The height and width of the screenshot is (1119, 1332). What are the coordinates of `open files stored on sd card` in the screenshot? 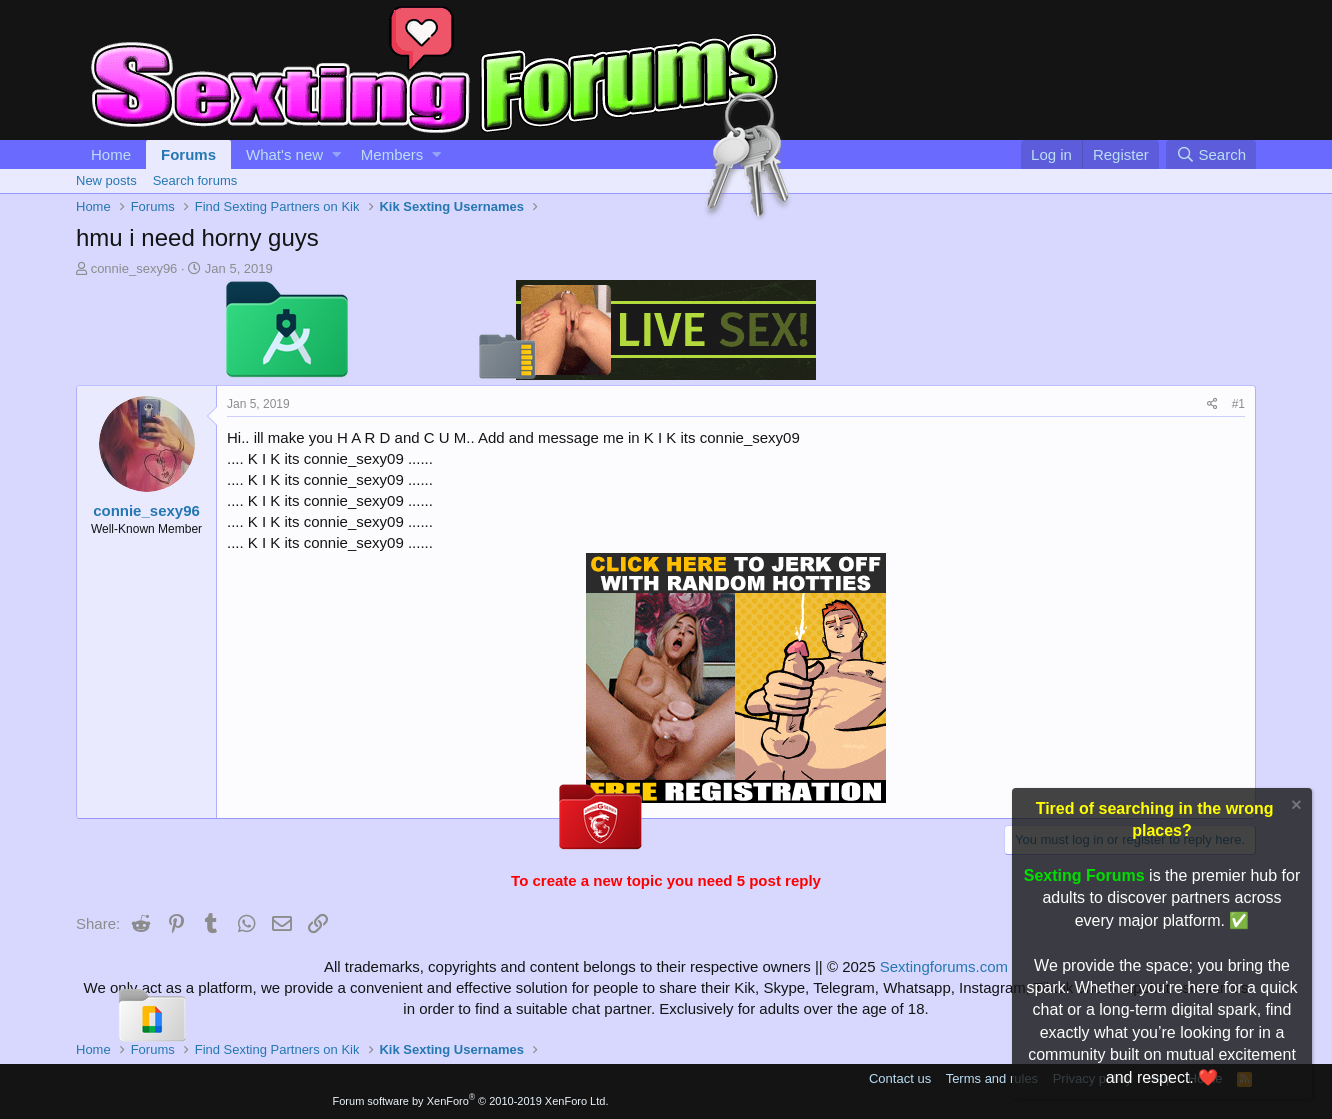 It's located at (507, 358).